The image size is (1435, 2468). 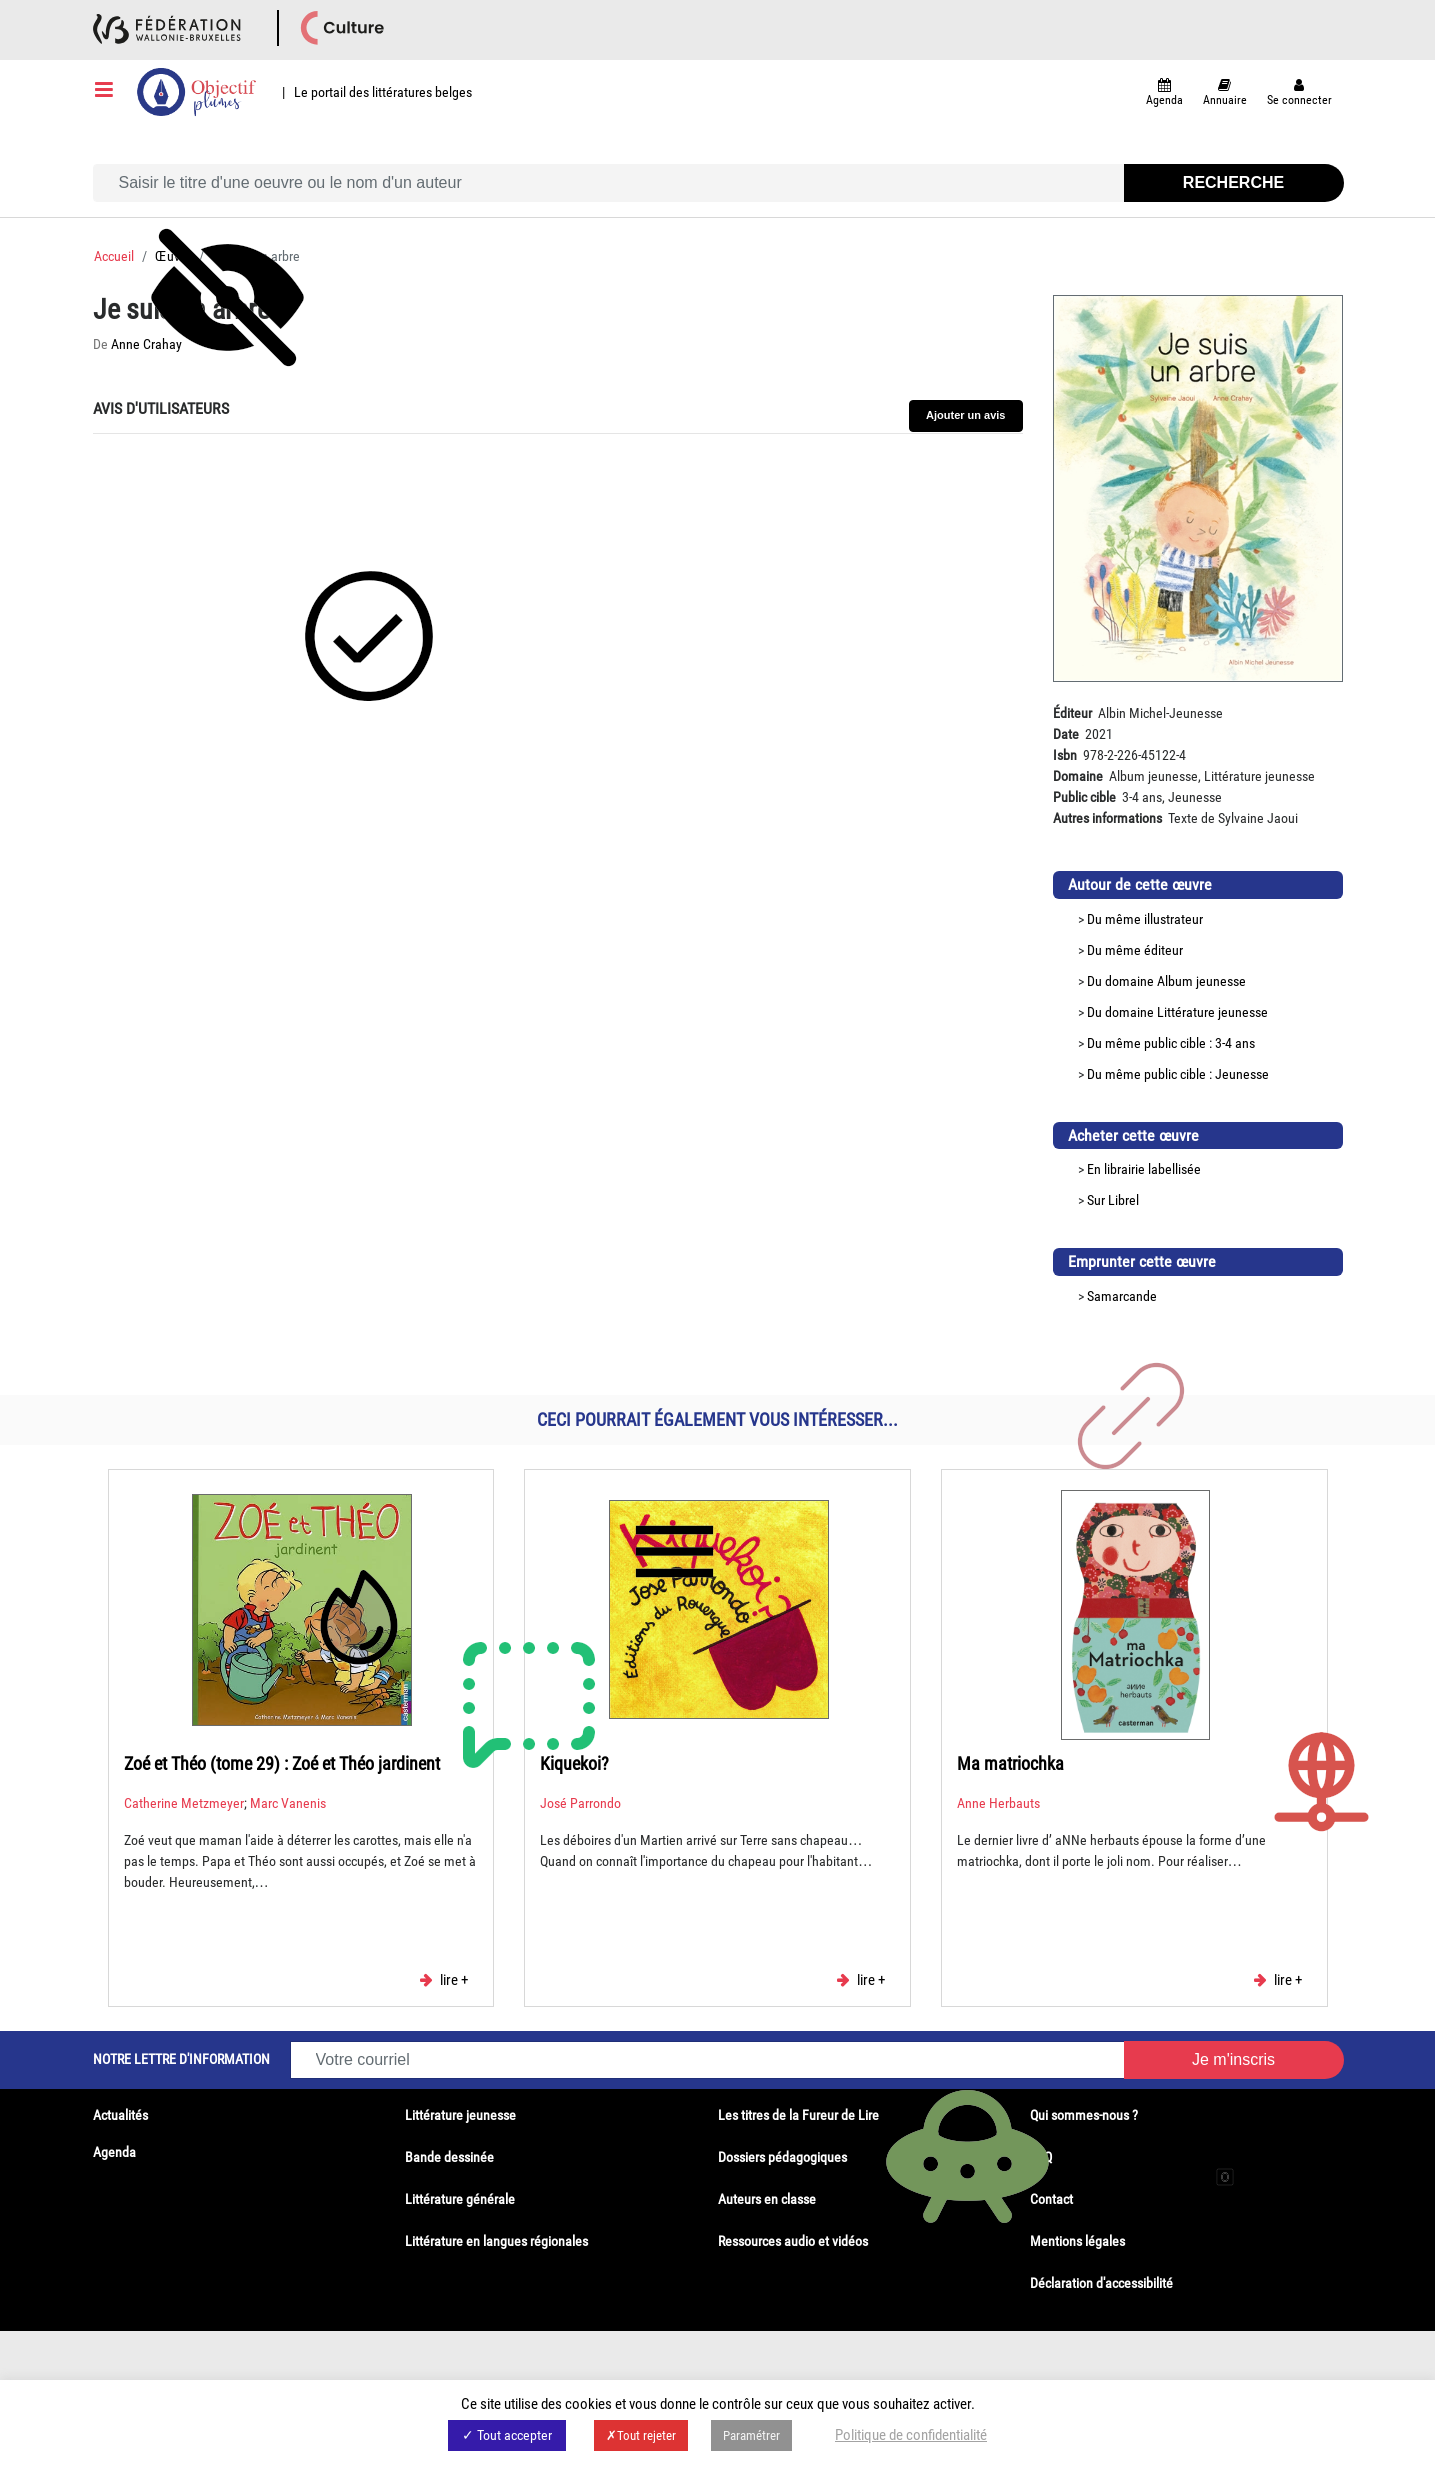 What do you see at coordinates (967, 2156) in the screenshot?
I see `access sci-fi or space-themed content` at bounding box center [967, 2156].